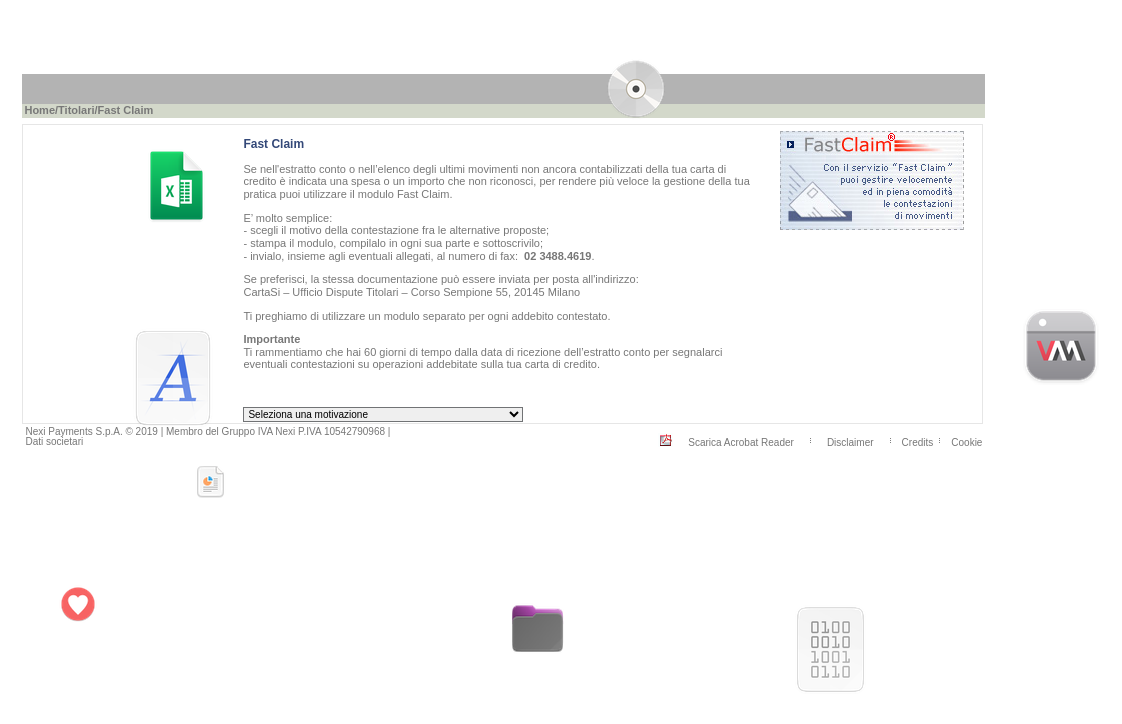 Image resolution: width=1122 pixels, height=724 pixels. What do you see at coordinates (636, 89) in the screenshot?
I see `access CD/DVD drive or optical media` at bounding box center [636, 89].